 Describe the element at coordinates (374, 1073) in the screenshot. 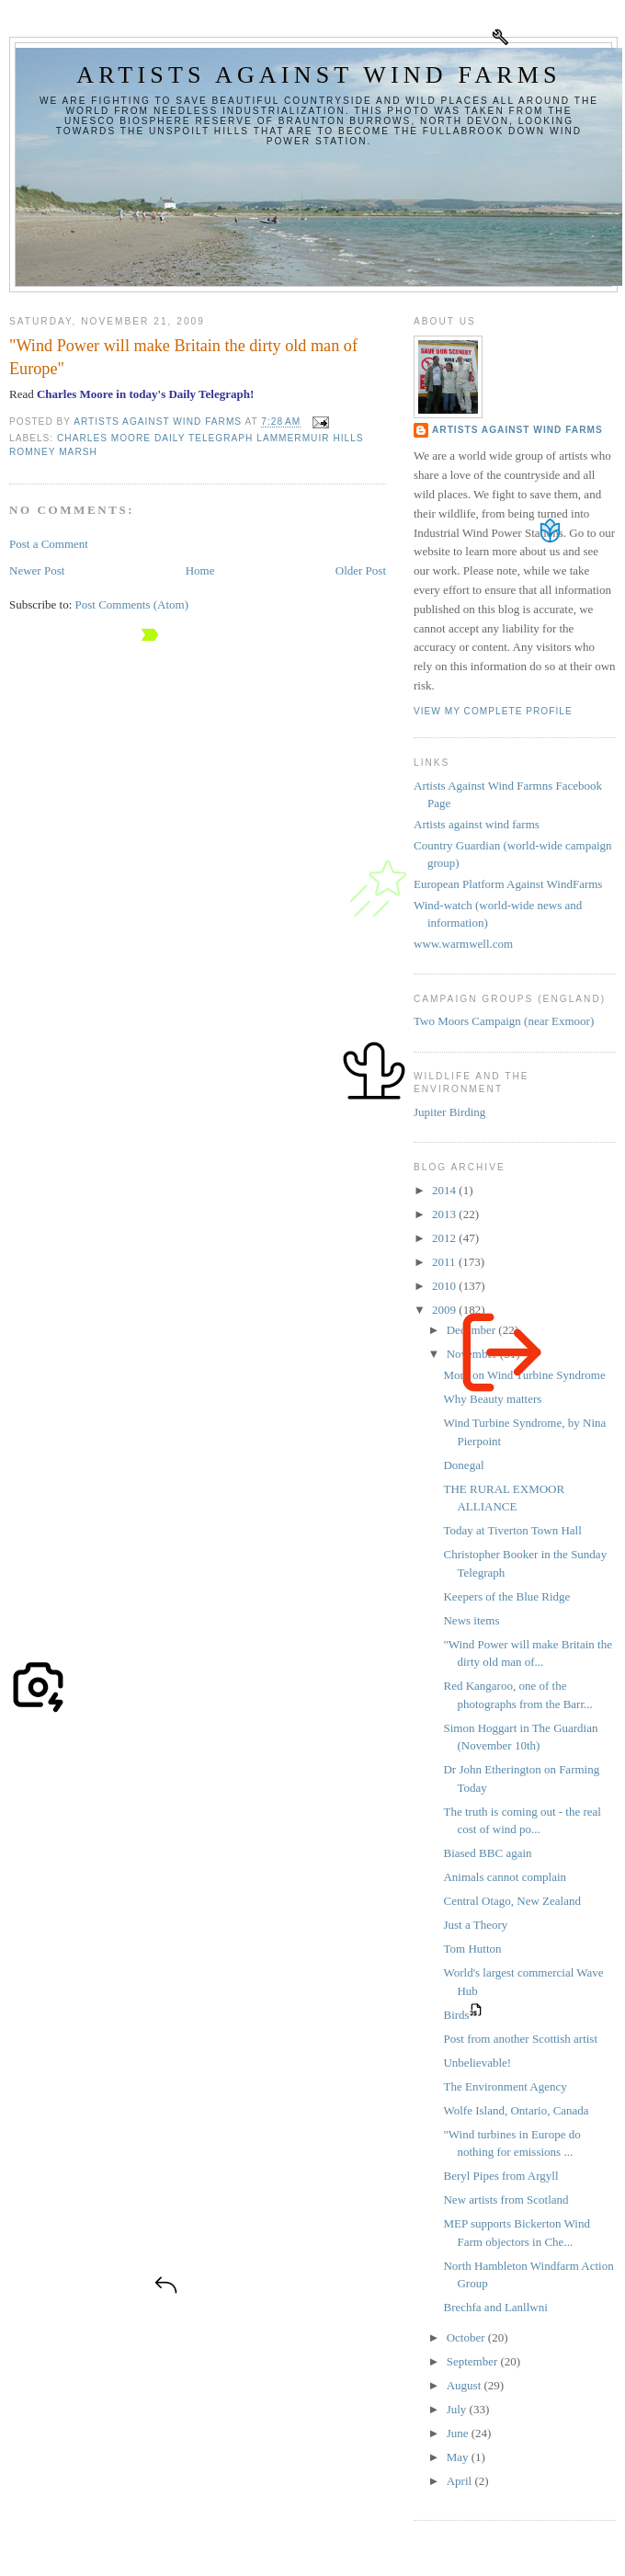

I see `indicates desert or arid climate setting` at that location.